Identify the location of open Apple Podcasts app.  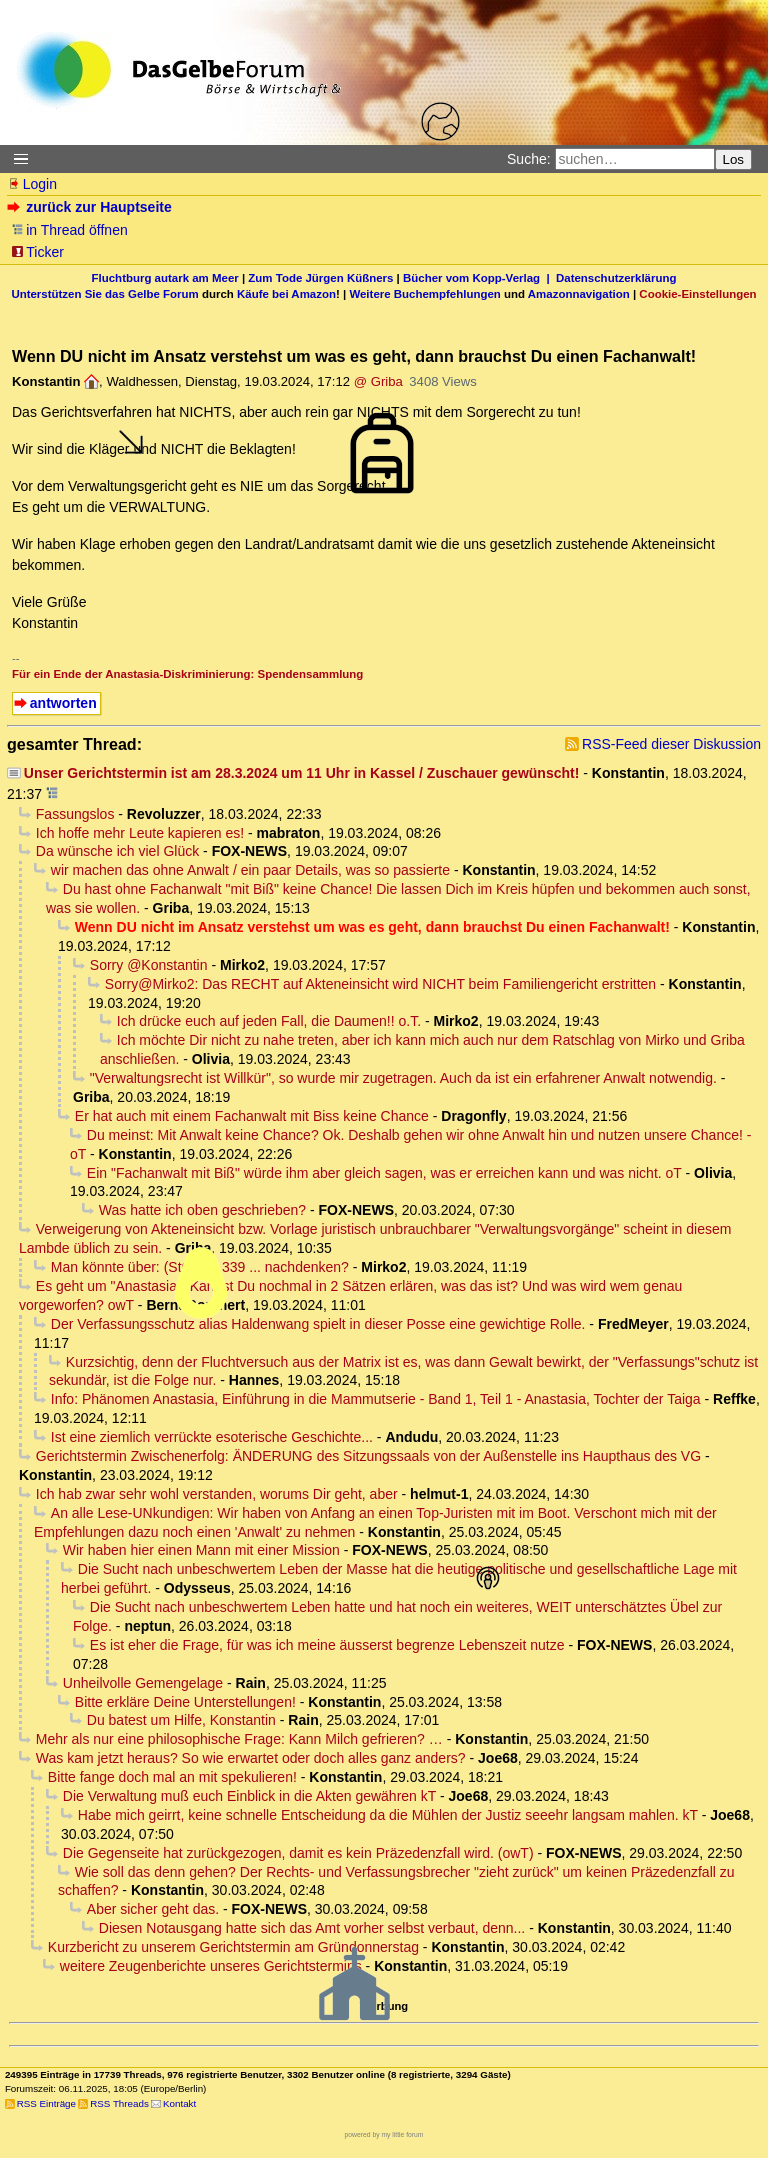
(488, 1578).